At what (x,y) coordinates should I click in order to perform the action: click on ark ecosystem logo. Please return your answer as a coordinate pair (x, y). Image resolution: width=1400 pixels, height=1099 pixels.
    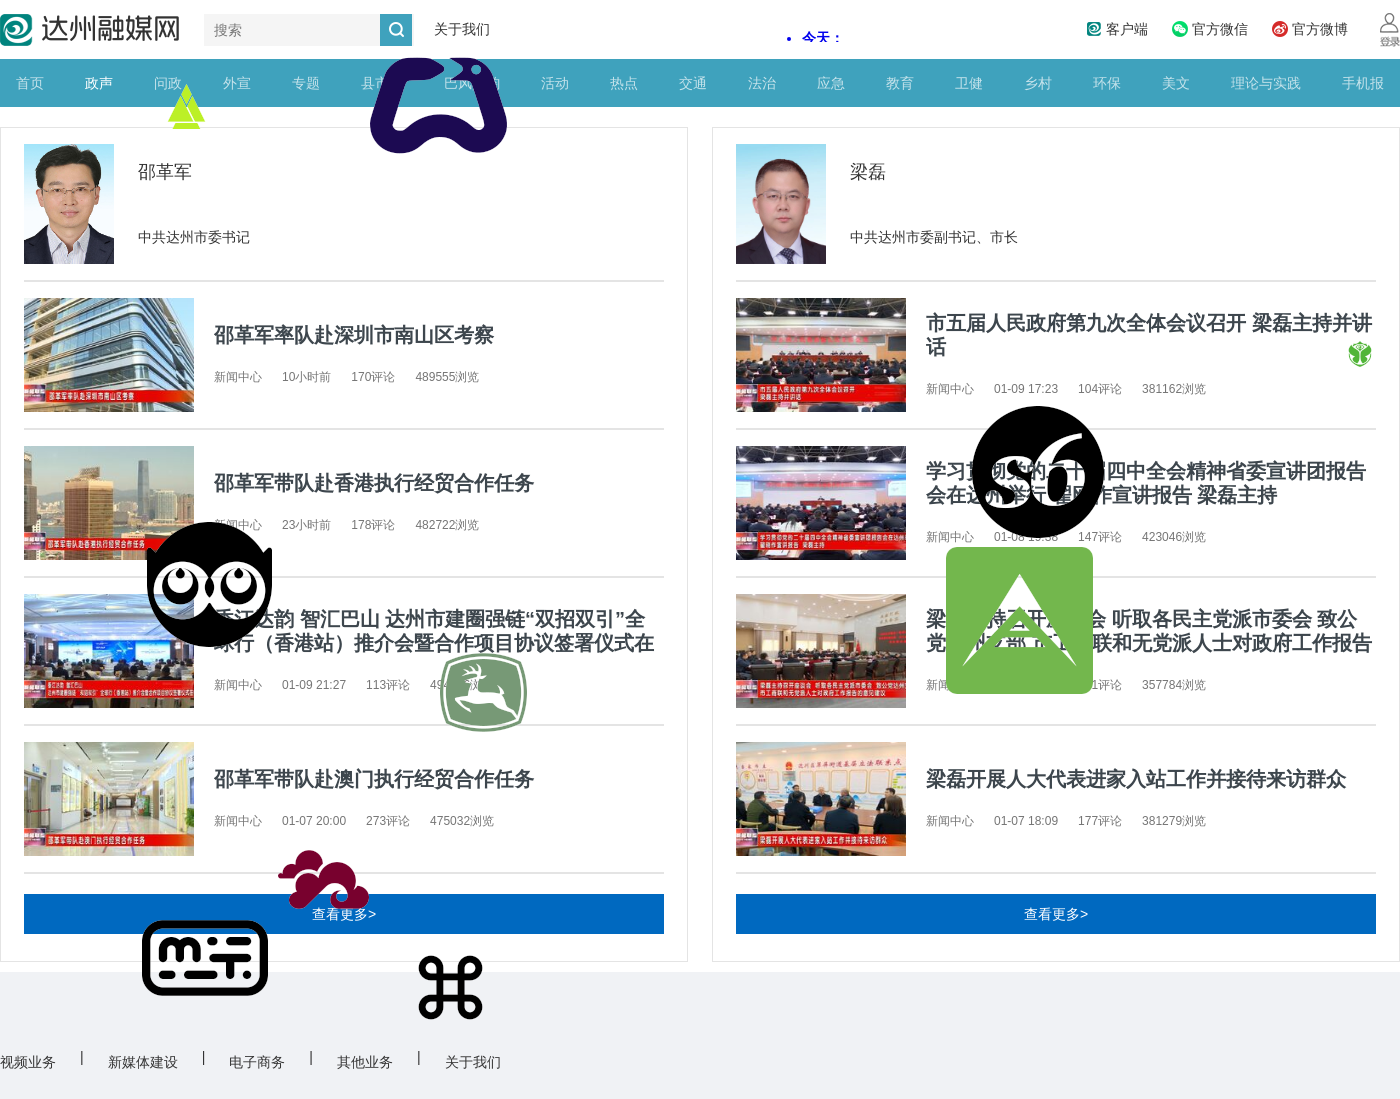
    Looking at the image, I should click on (1019, 620).